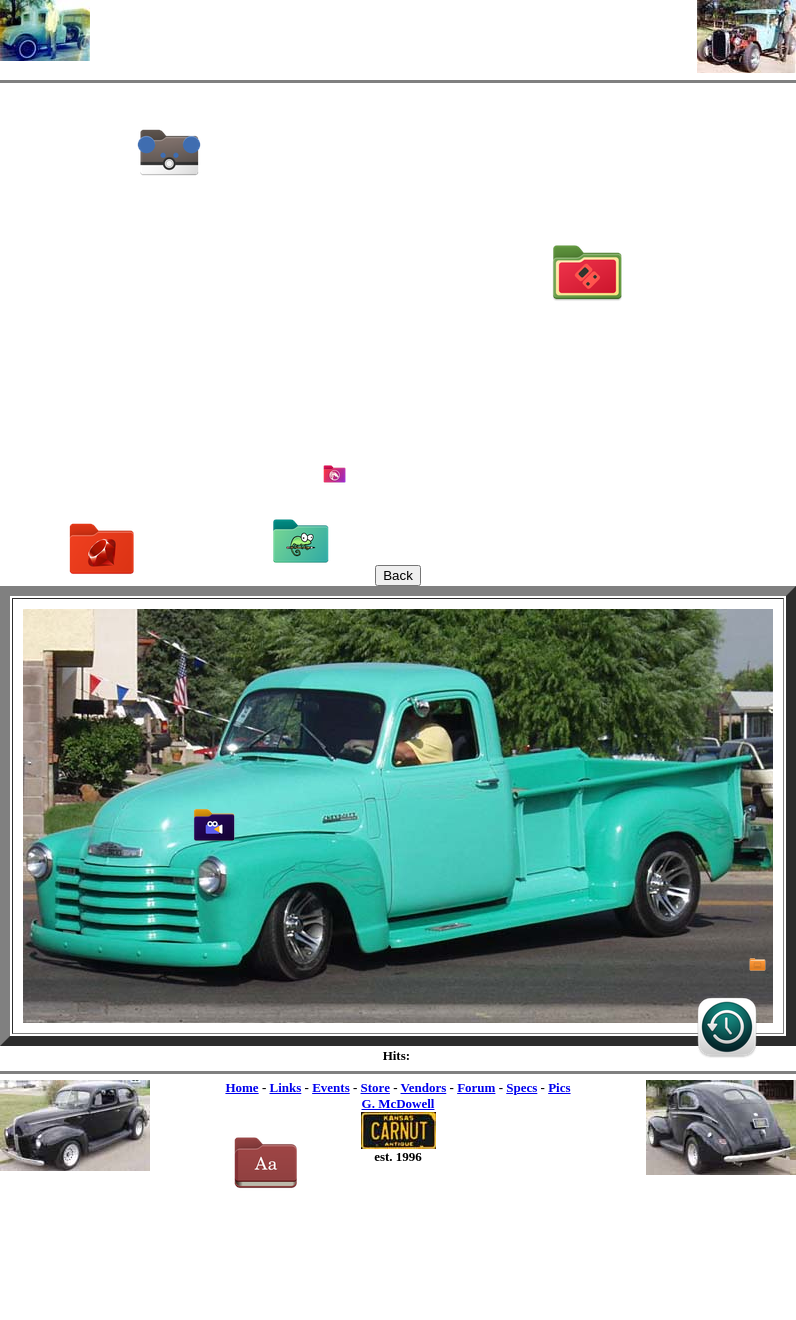 This screenshot has width=796, height=1320. What do you see at coordinates (757, 964) in the screenshot?
I see `open desktop folder` at bounding box center [757, 964].